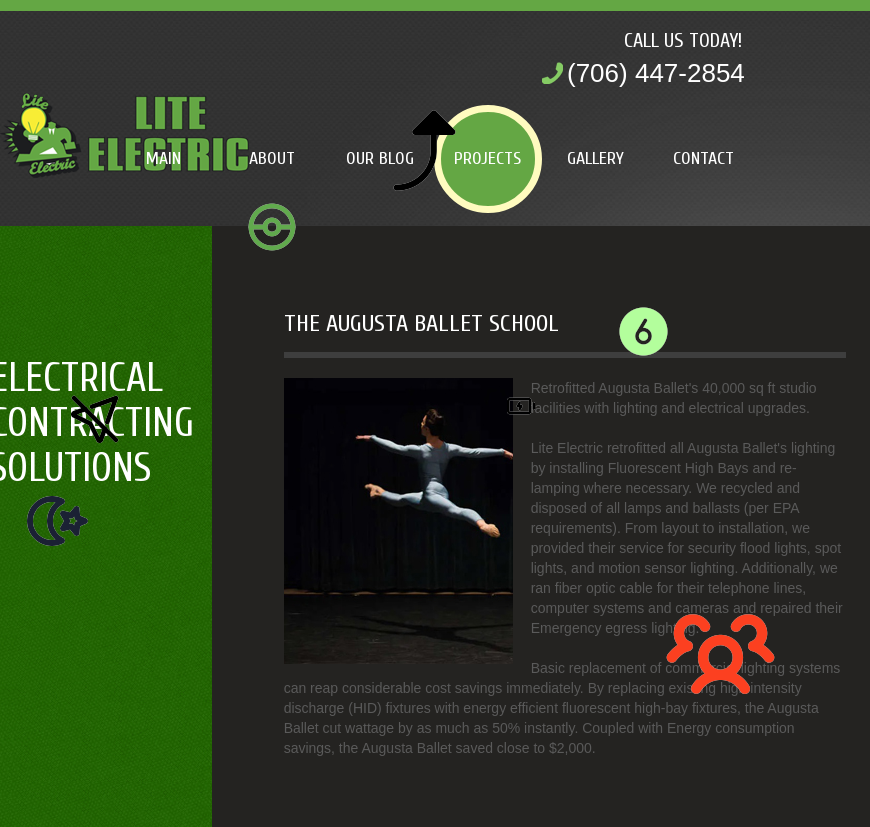 The width and height of the screenshot is (870, 827). What do you see at coordinates (56, 521) in the screenshot?
I see `indicates Islamic religious content or settings` at bounding box center [56, 521].